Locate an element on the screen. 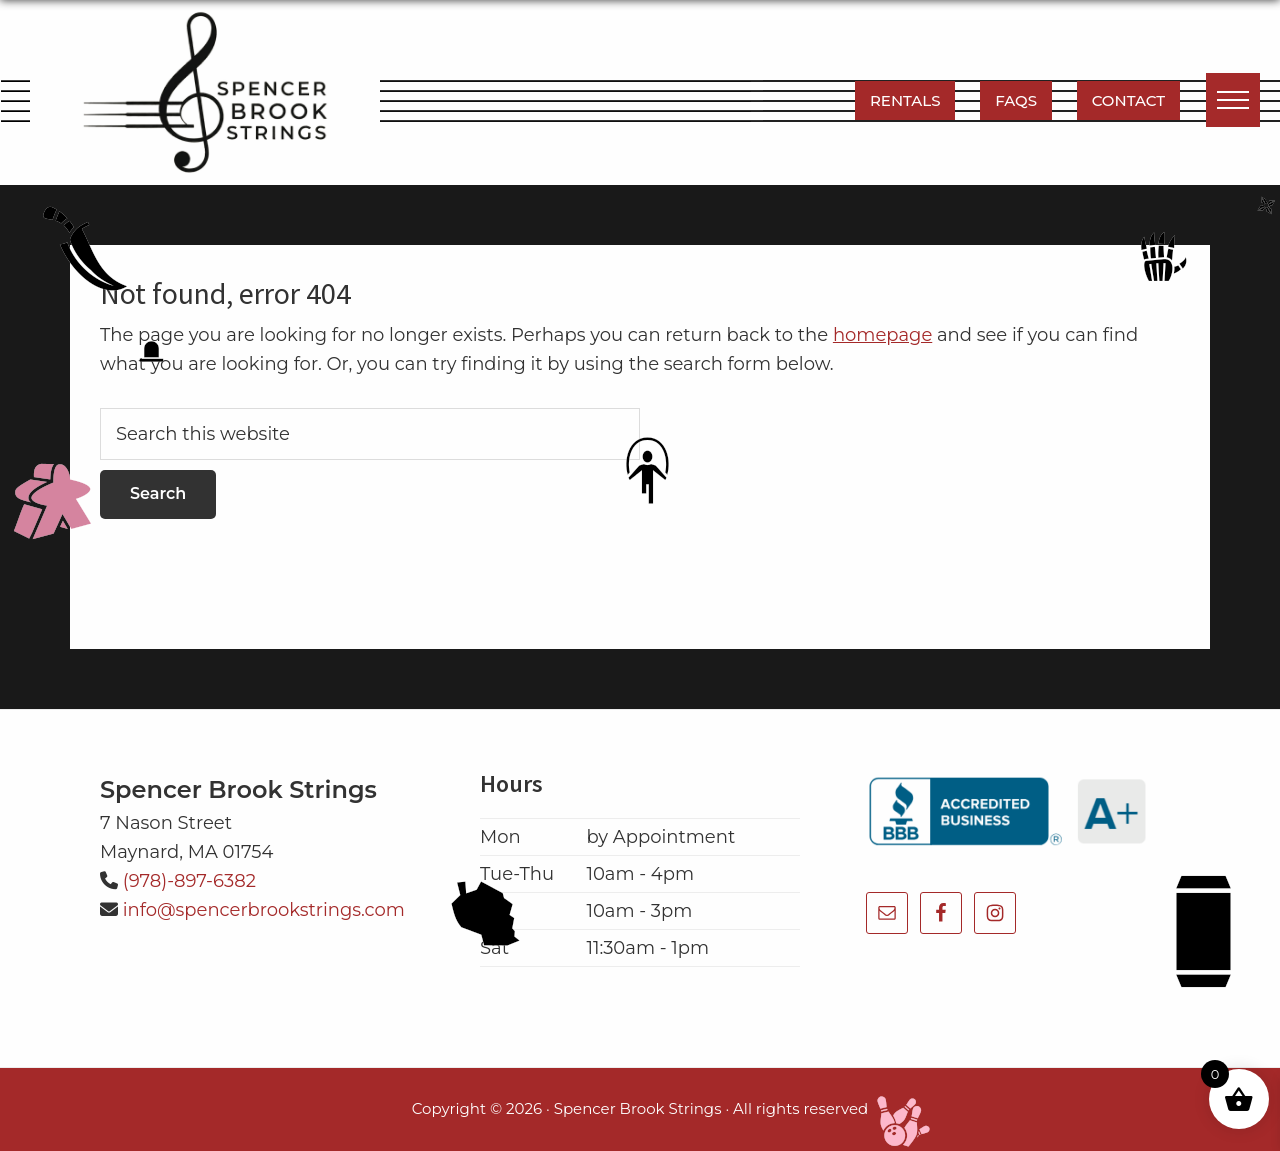 This screenshot has height=1151, width=1280. access jump rope workout or exercise is located at coordinates (647, 470).